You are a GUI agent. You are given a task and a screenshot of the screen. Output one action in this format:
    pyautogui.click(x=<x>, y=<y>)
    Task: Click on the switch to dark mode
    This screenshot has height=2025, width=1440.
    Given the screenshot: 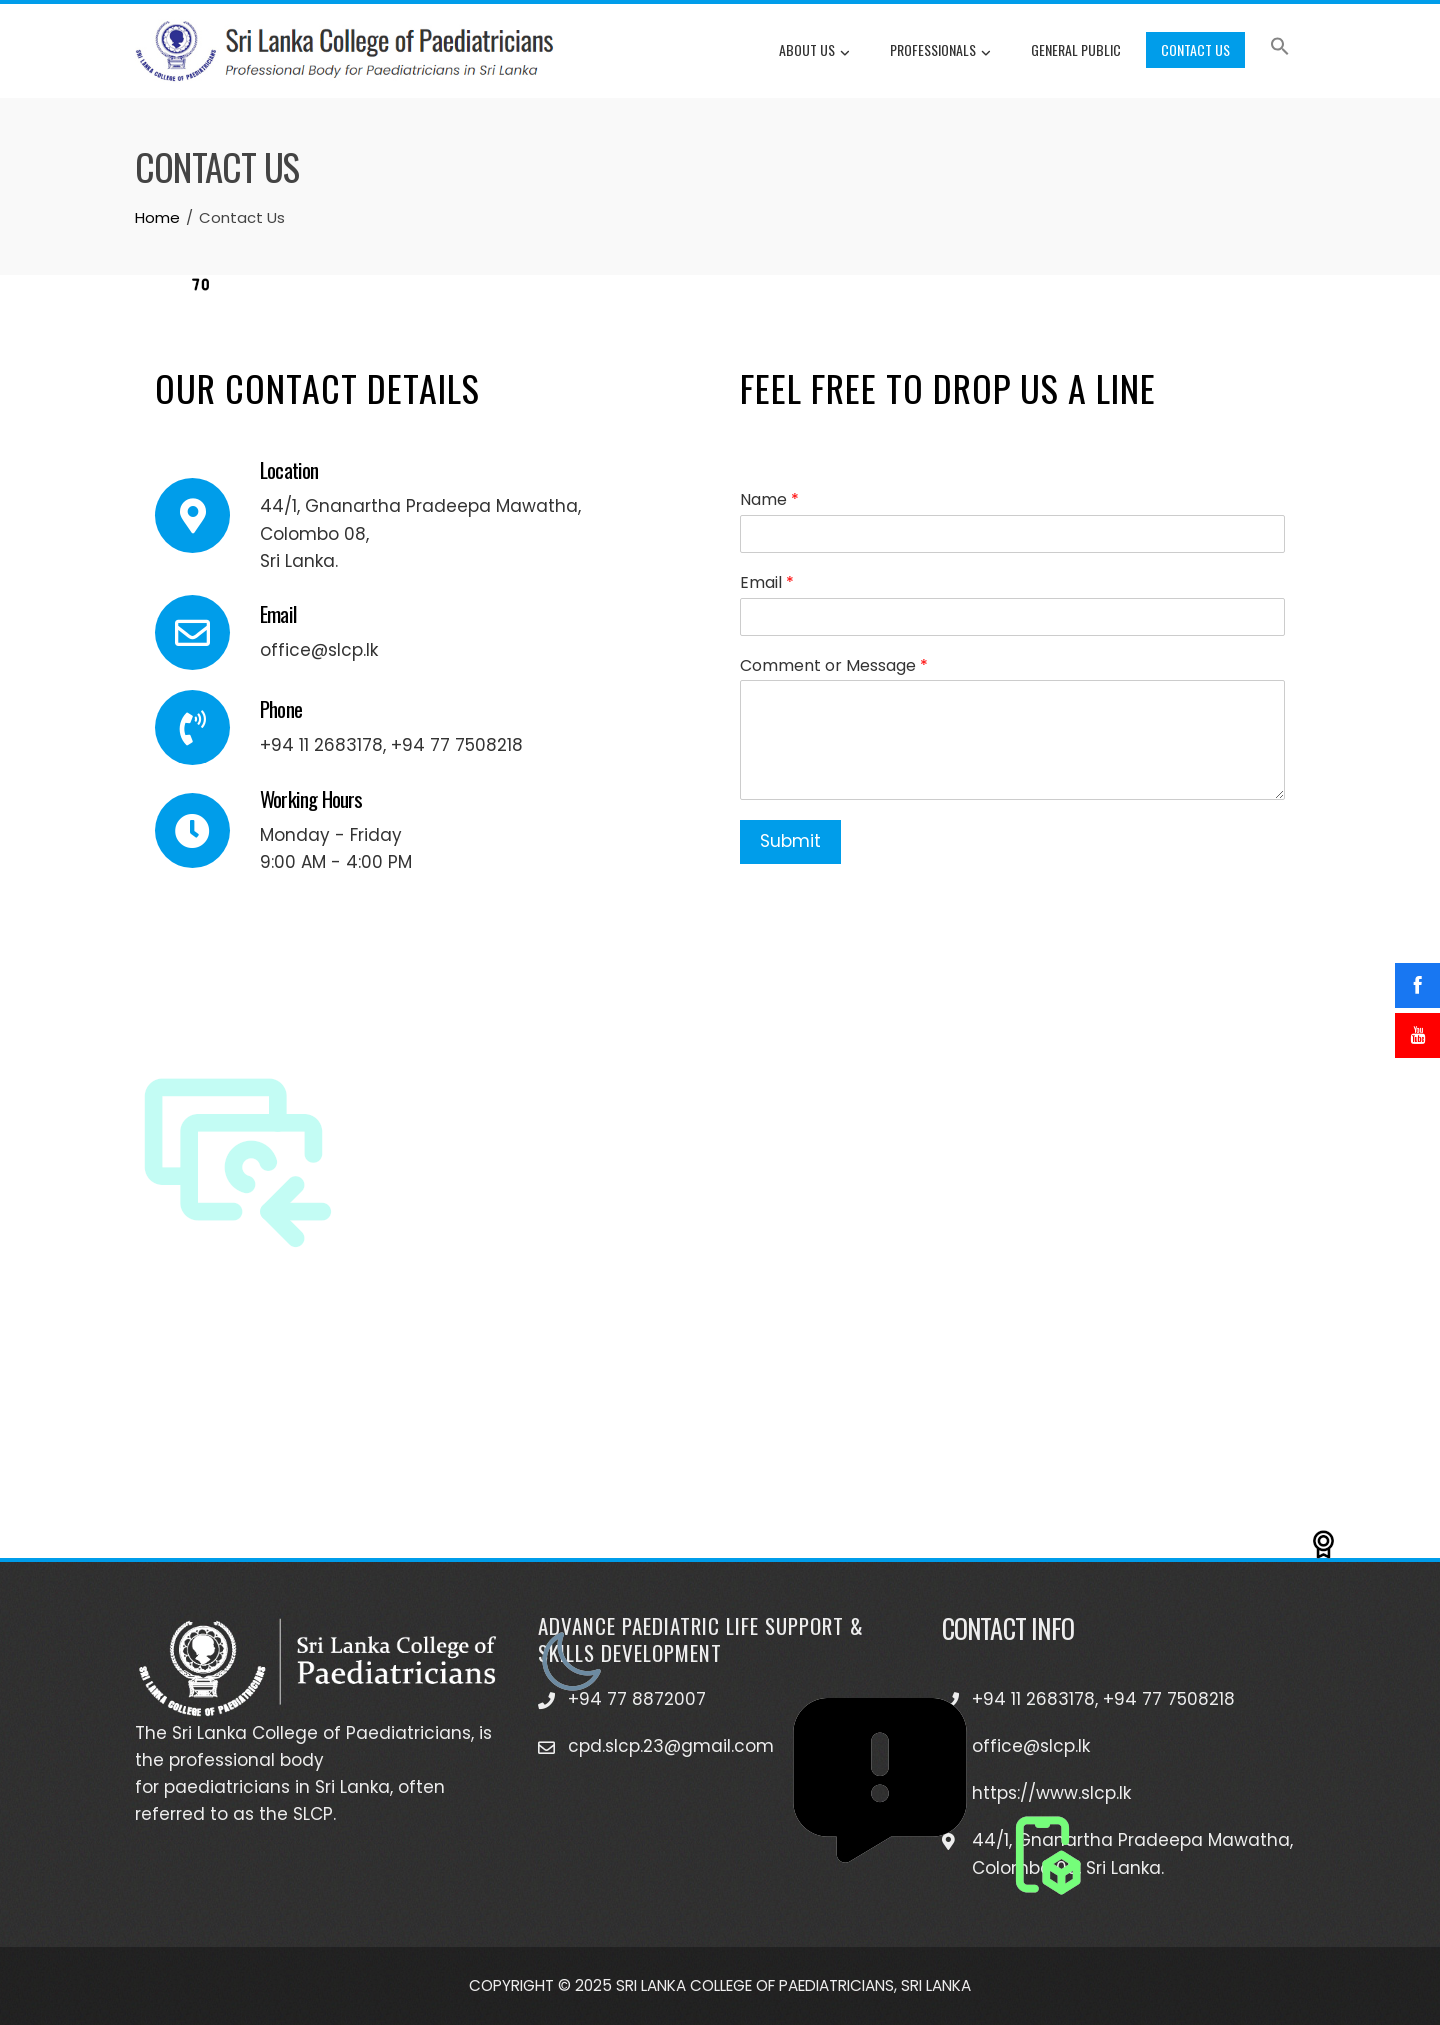 What is the action you would take?
    pyautogui.click(x=570, y=1662)
    